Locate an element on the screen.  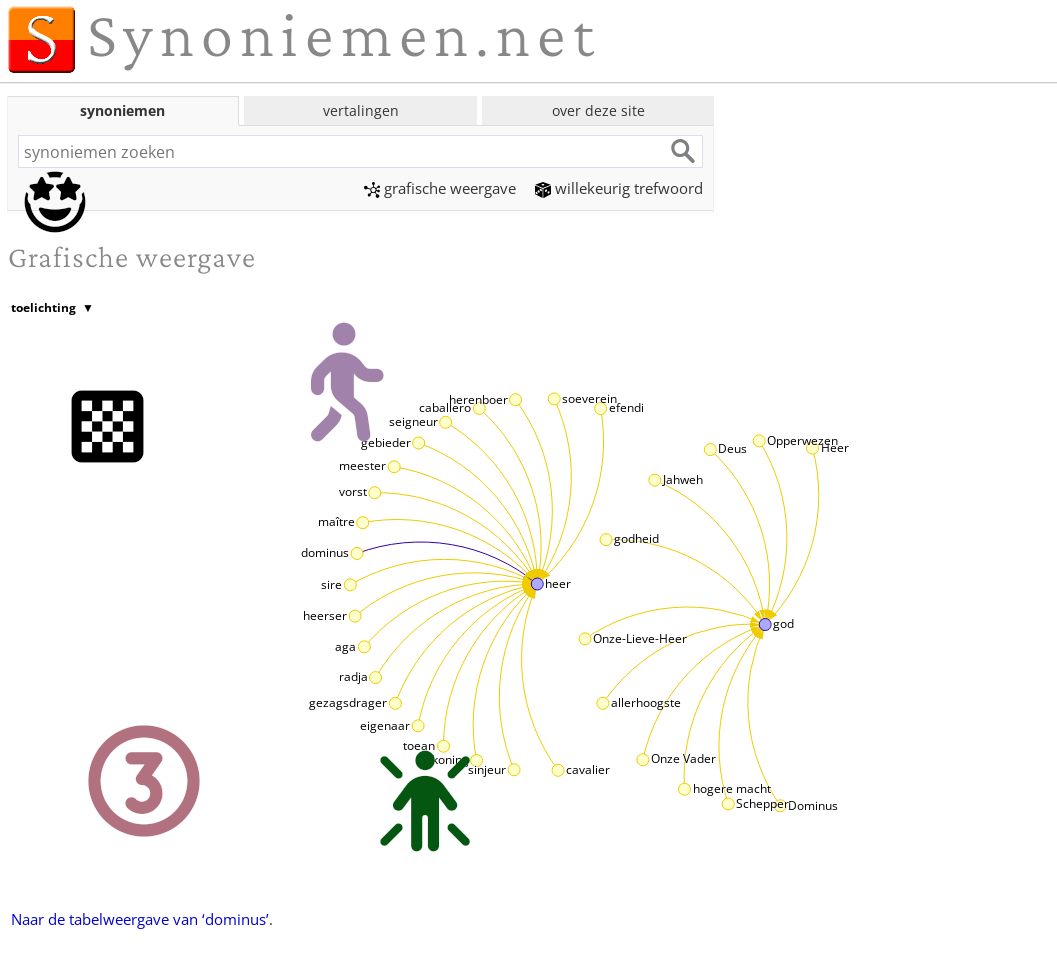
indicates step three in a multi-step process is located at coordinates (144, 781).